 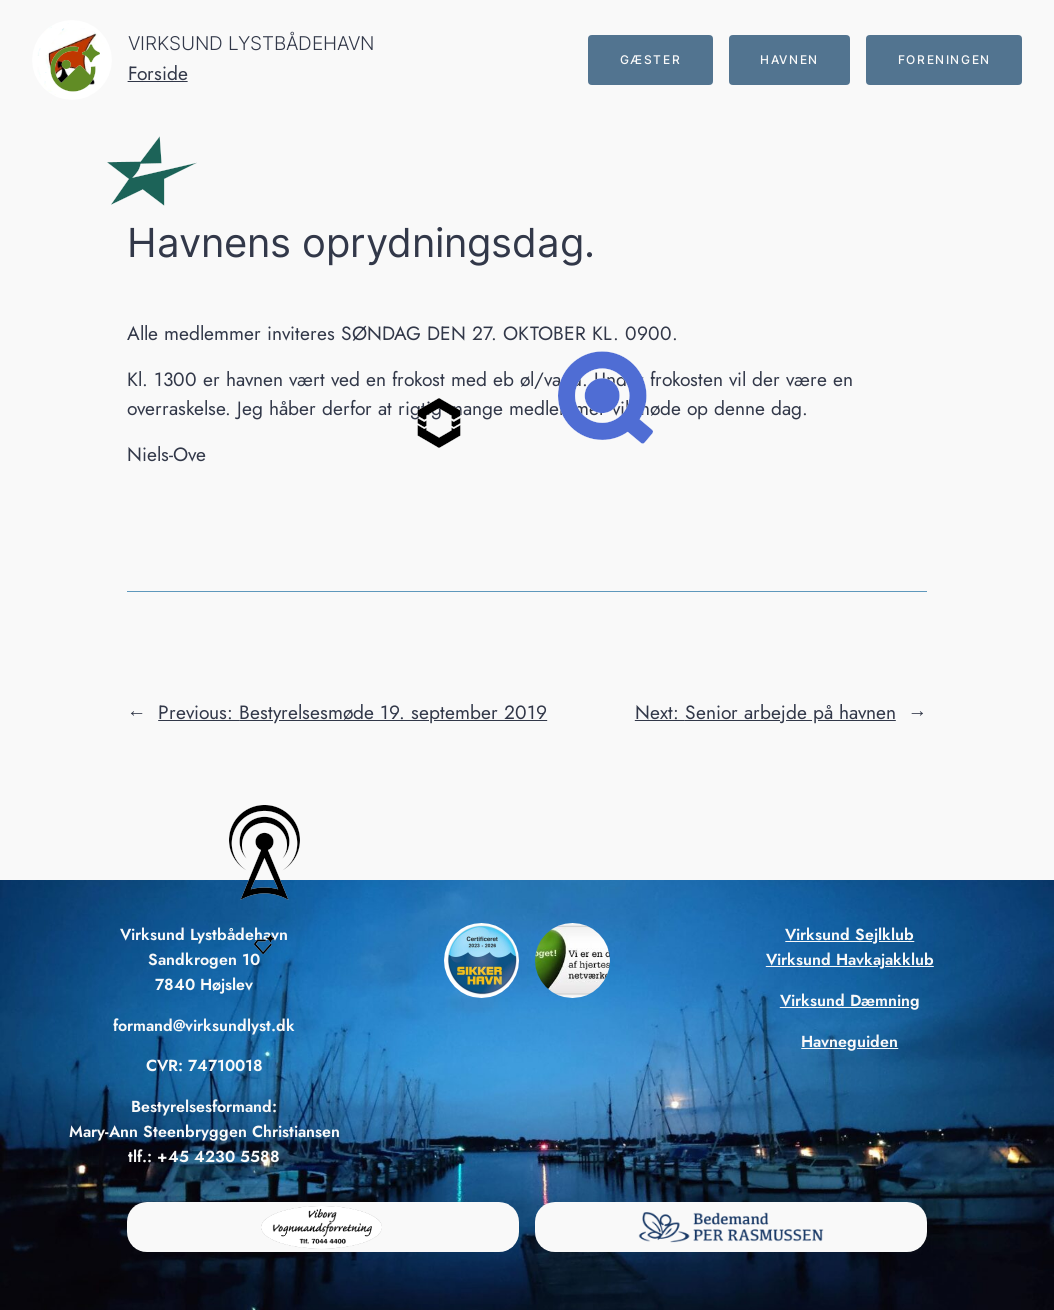 I want to click on premium or luxury feature indicator, so click(x=264, y=945).